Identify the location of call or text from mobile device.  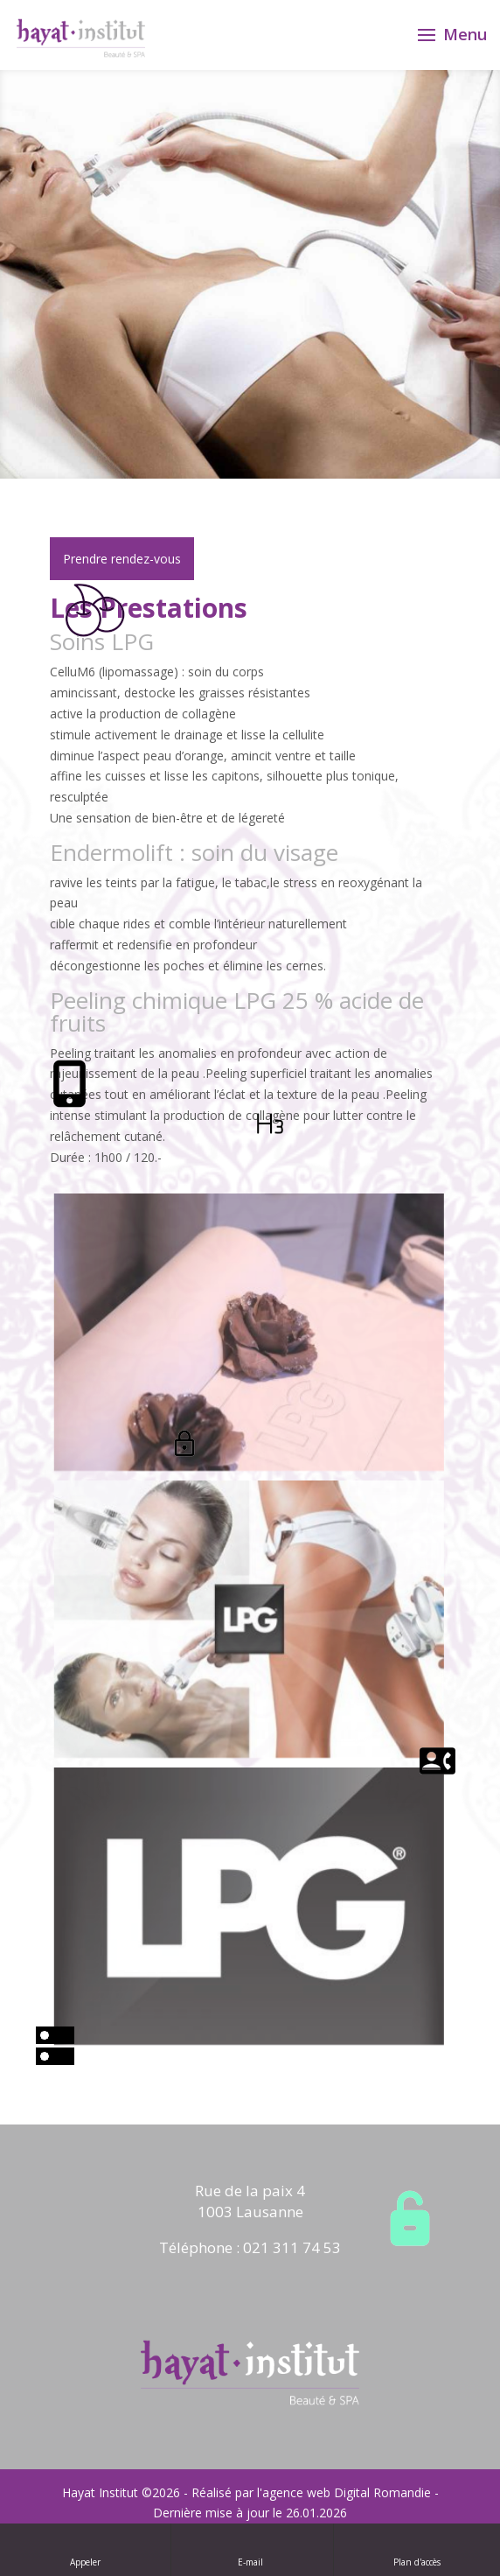
(69, 1083).